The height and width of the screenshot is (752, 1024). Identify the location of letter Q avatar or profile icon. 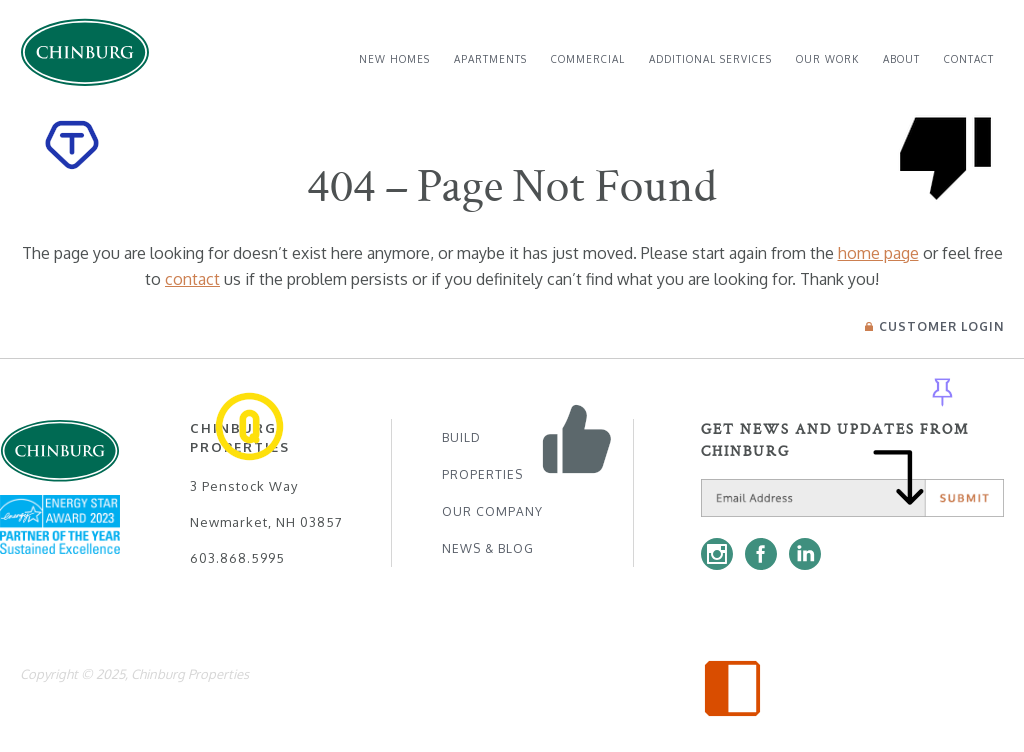
(249, 426).